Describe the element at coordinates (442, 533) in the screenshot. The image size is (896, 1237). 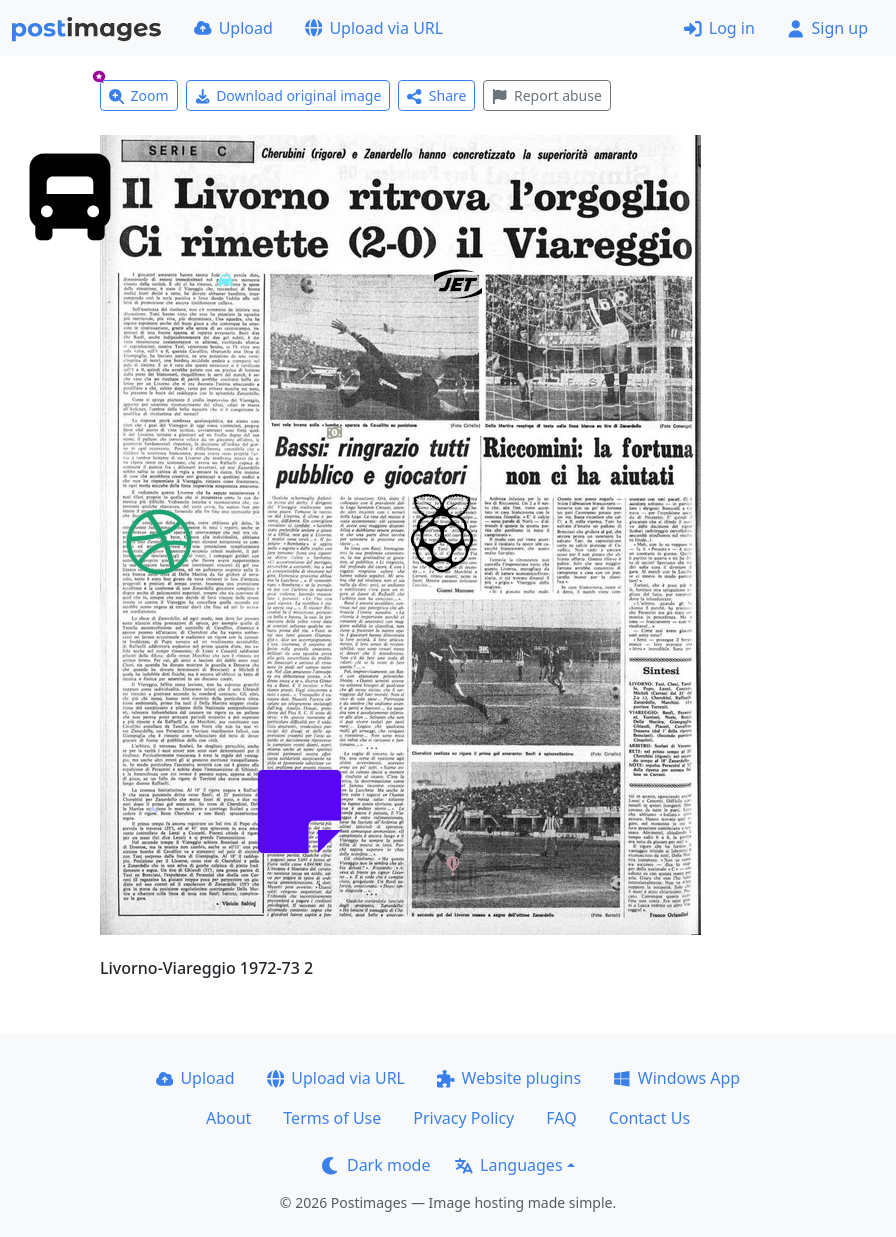
I see `raspberry pi brand logo` at that location.